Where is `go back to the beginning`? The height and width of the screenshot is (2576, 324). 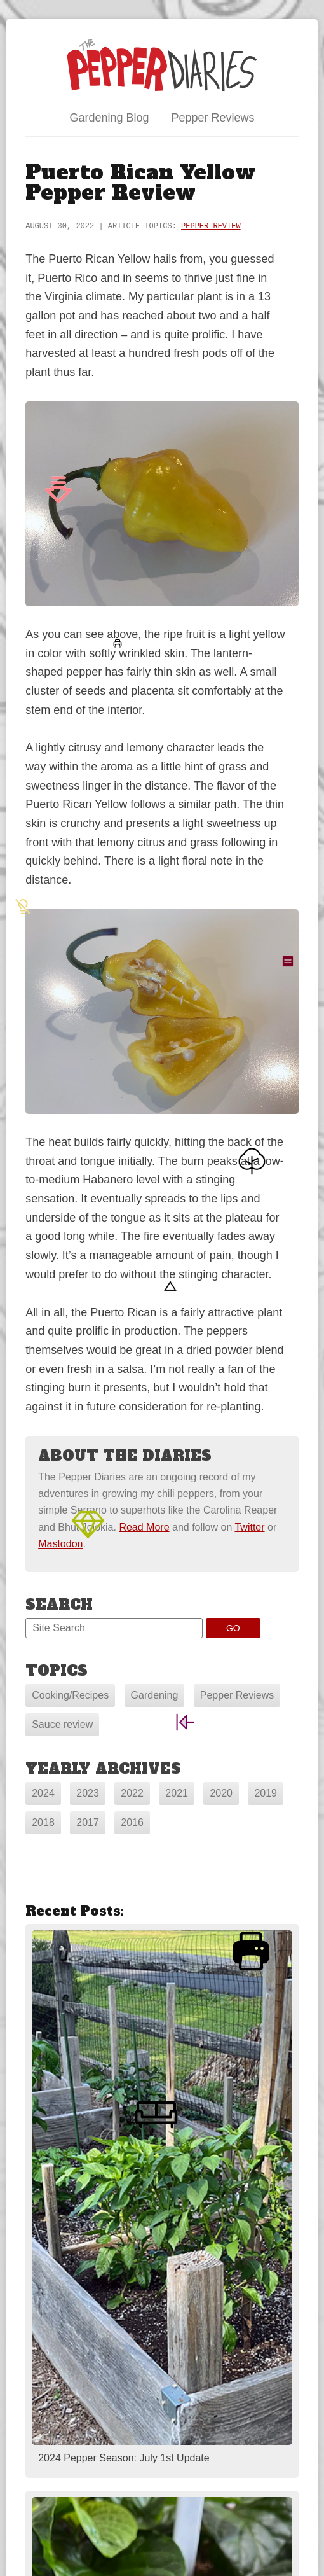
go back to the beginning is located at coordinates (185, 1722).